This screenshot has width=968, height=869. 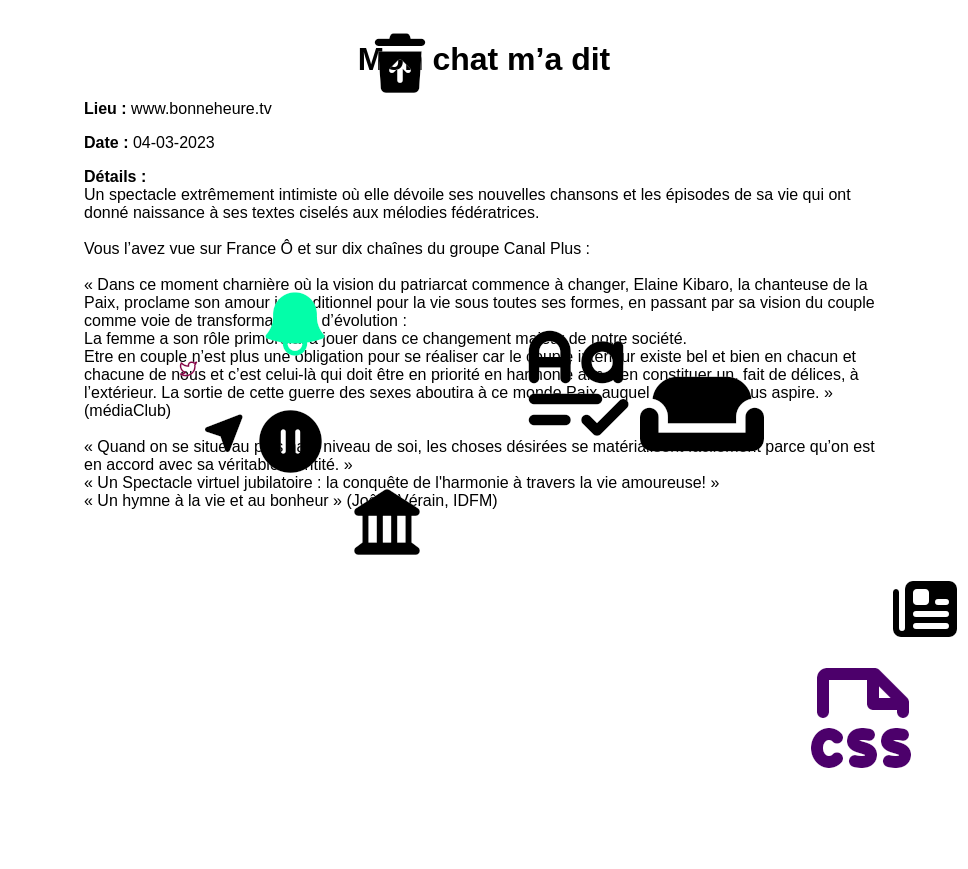 What do you see at coordinates (290, 441) in the screenshot?
I see `pause media playback` at bounding box center [290, 441].